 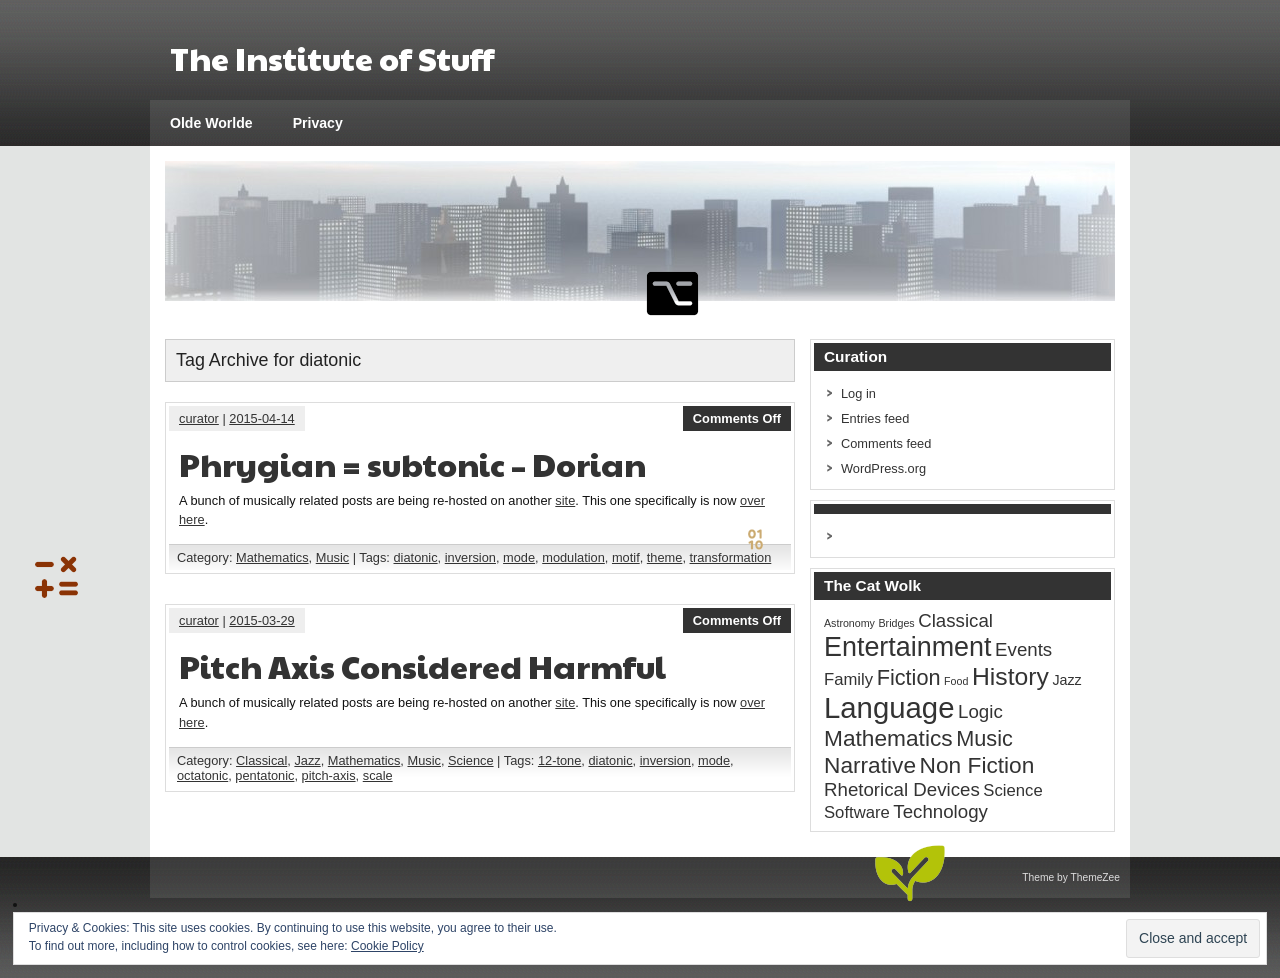 I want to click on keyboard option/alt key symbol, so click(x=672, y=293).